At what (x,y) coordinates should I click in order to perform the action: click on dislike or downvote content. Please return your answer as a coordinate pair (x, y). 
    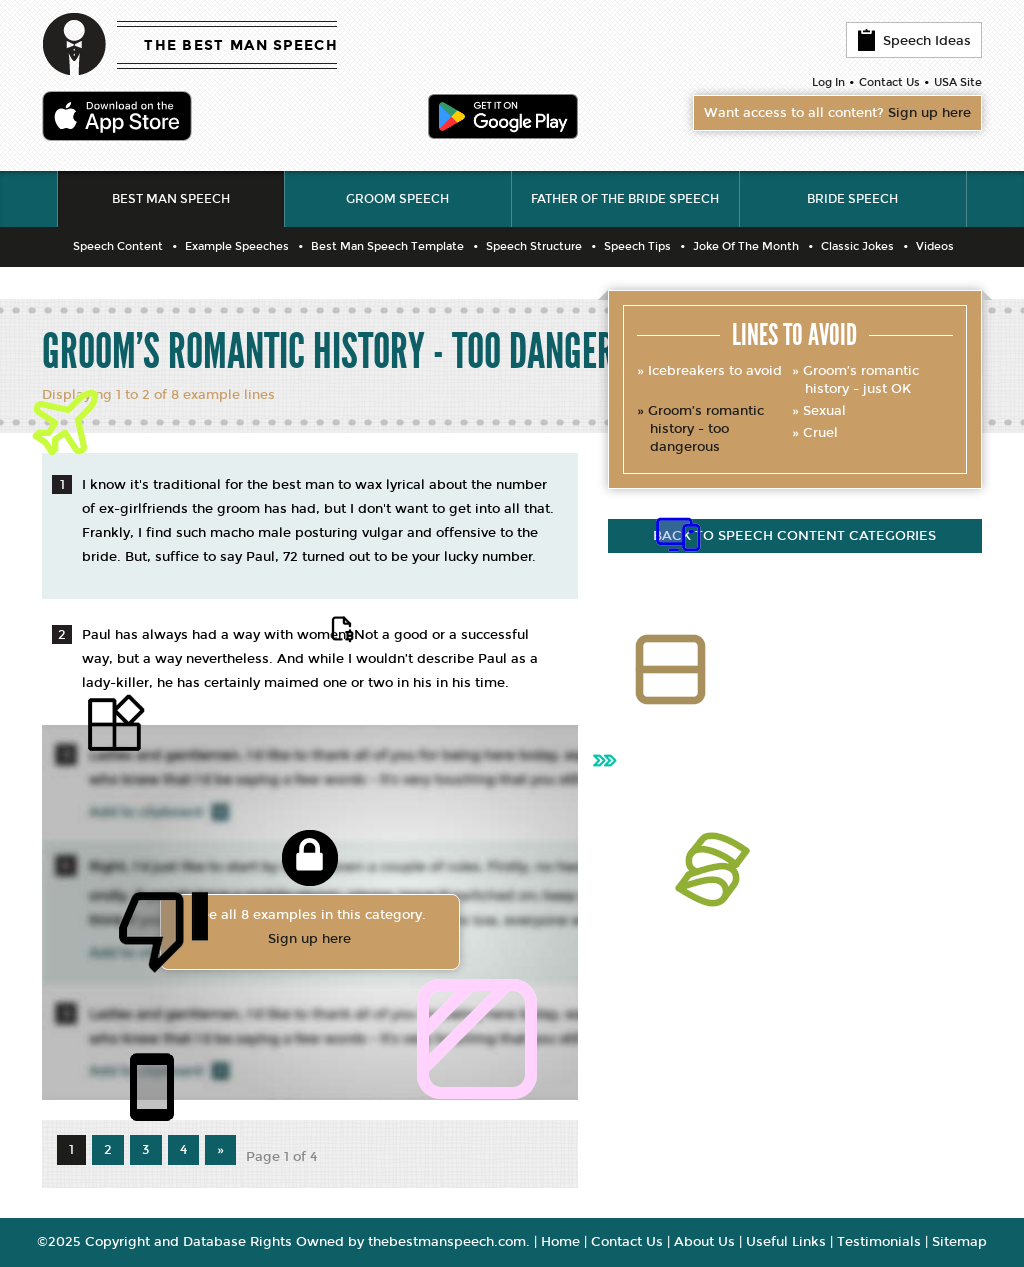
    Looking at the image, I should click on (163, 928).